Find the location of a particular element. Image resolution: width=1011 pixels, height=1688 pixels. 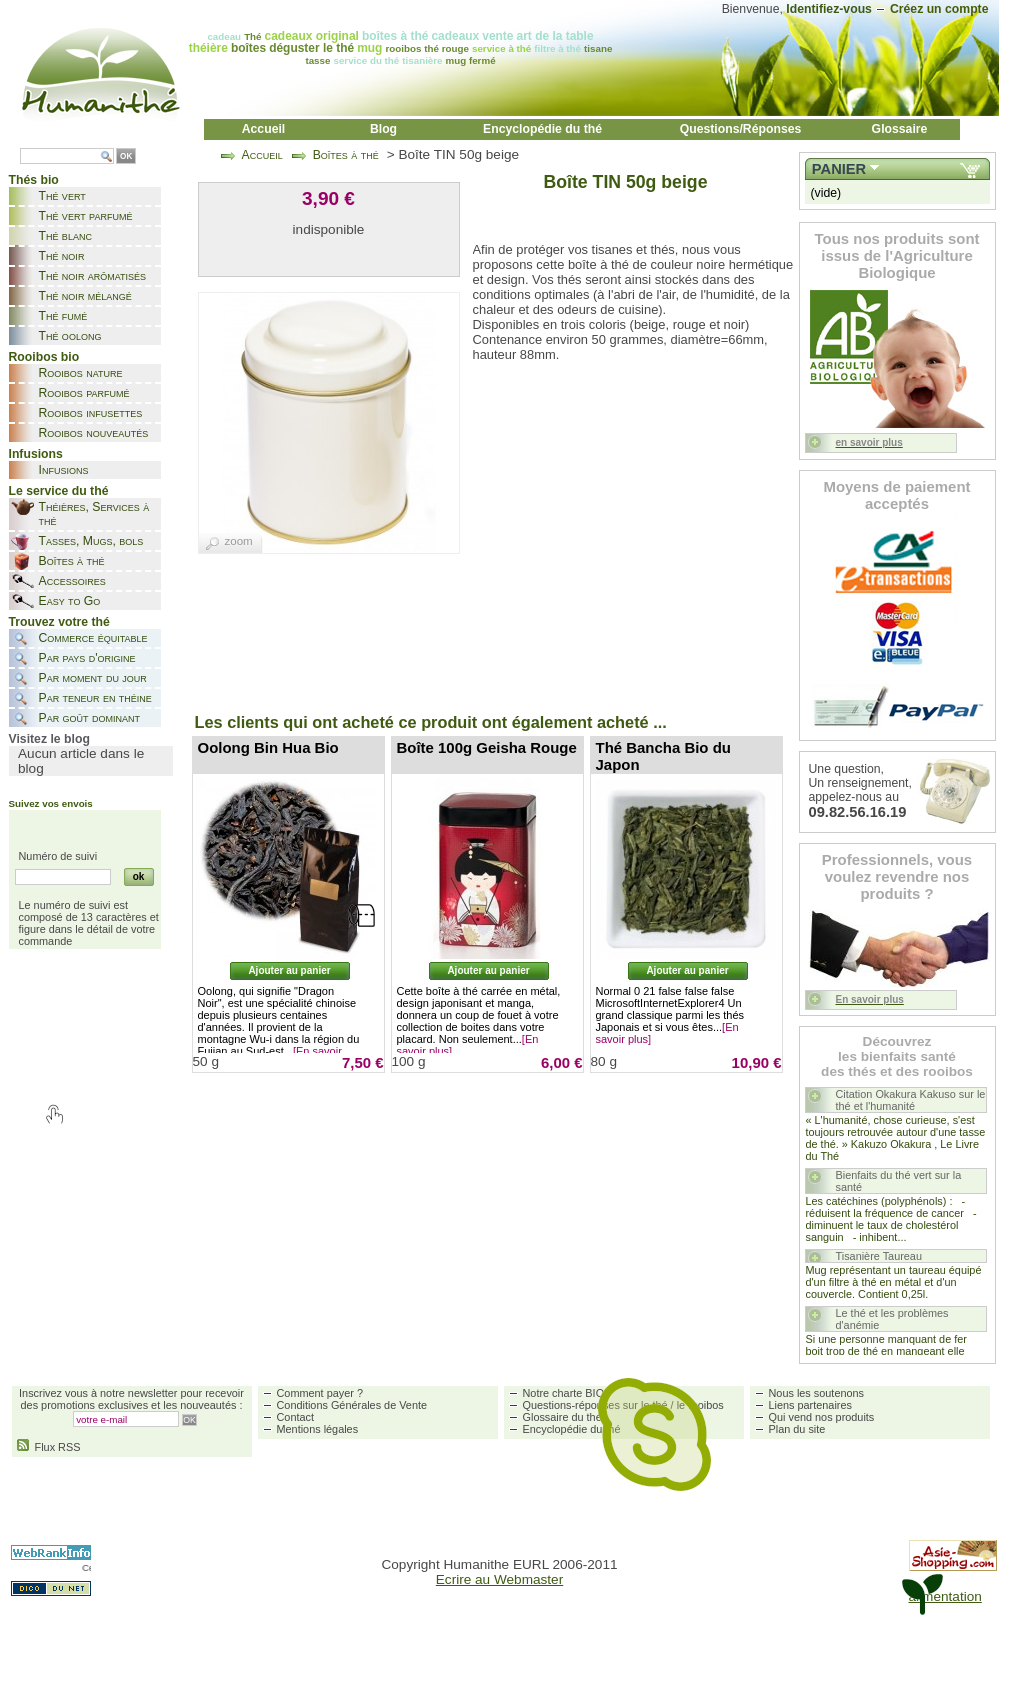

indicates eco-friendly or sustainable option is located at coordinates (922, 1594).